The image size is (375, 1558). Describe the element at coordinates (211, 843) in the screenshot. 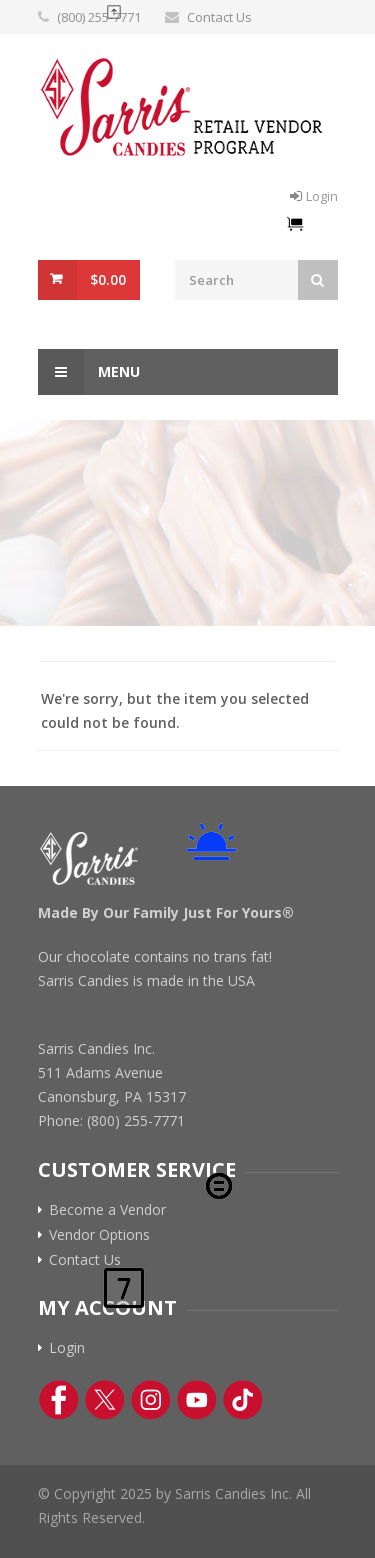

I see `toggle sunrise/sunset display mode` at that location.